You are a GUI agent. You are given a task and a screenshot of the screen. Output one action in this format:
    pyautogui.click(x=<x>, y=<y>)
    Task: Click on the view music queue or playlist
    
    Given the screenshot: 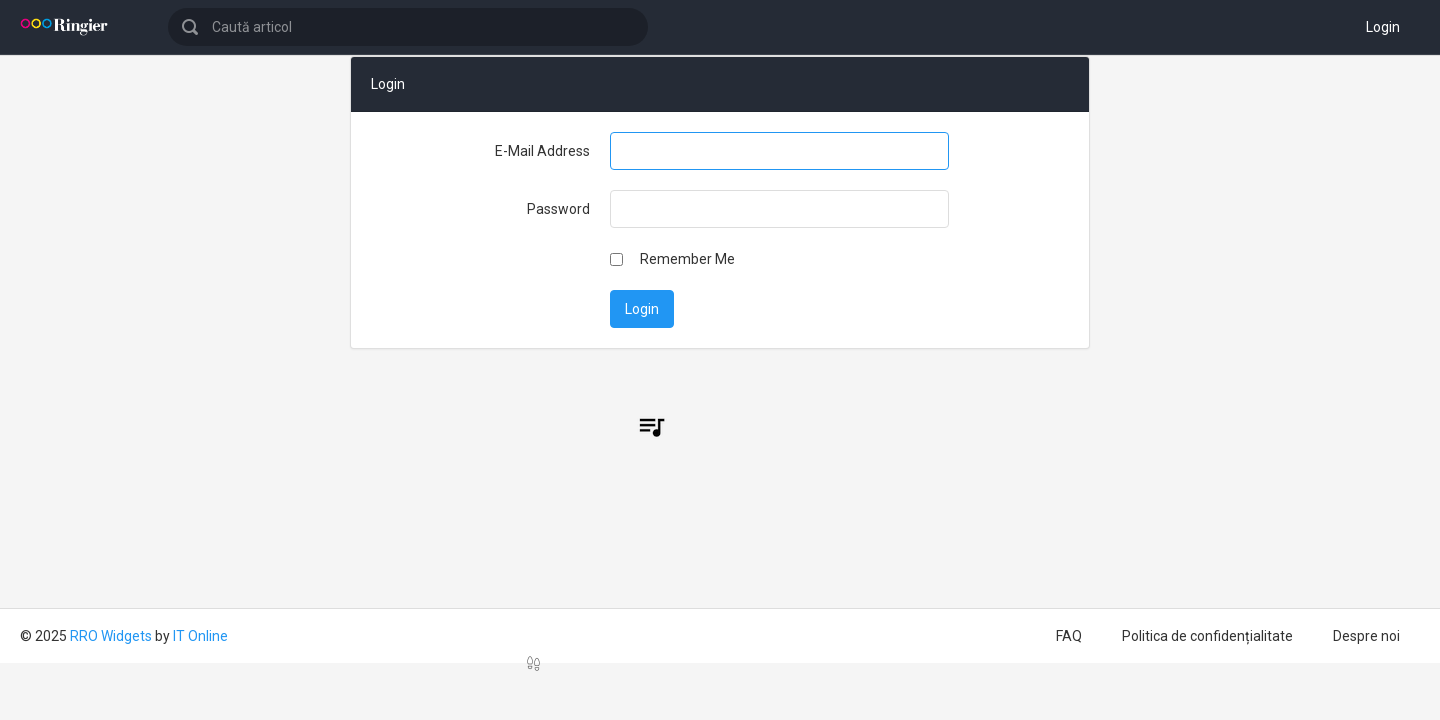 What is the action you would take?
    pyautogui.click(x=651, y=426)
    